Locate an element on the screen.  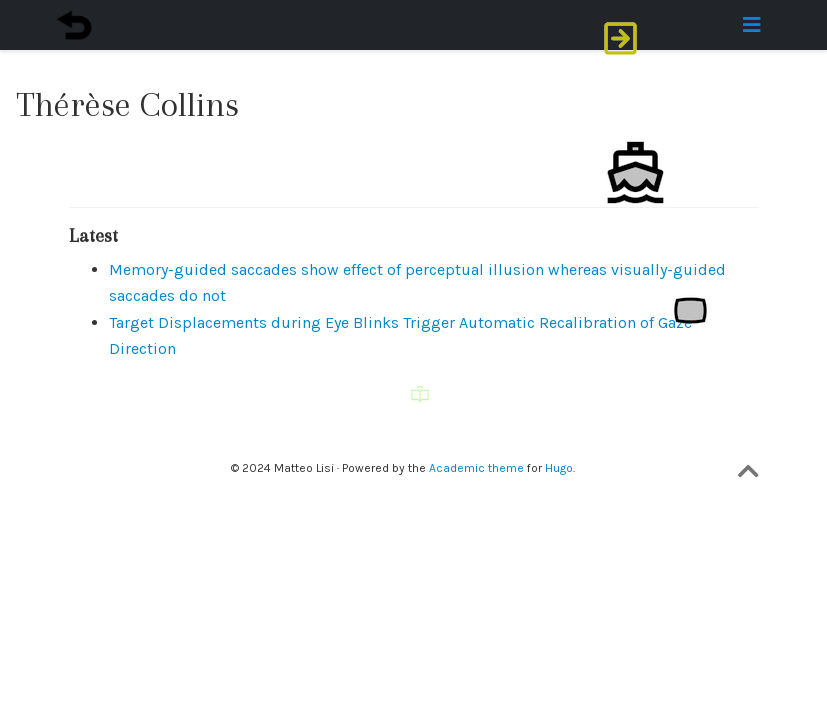
view user profile or contact details is located at coordinates (420, 394).